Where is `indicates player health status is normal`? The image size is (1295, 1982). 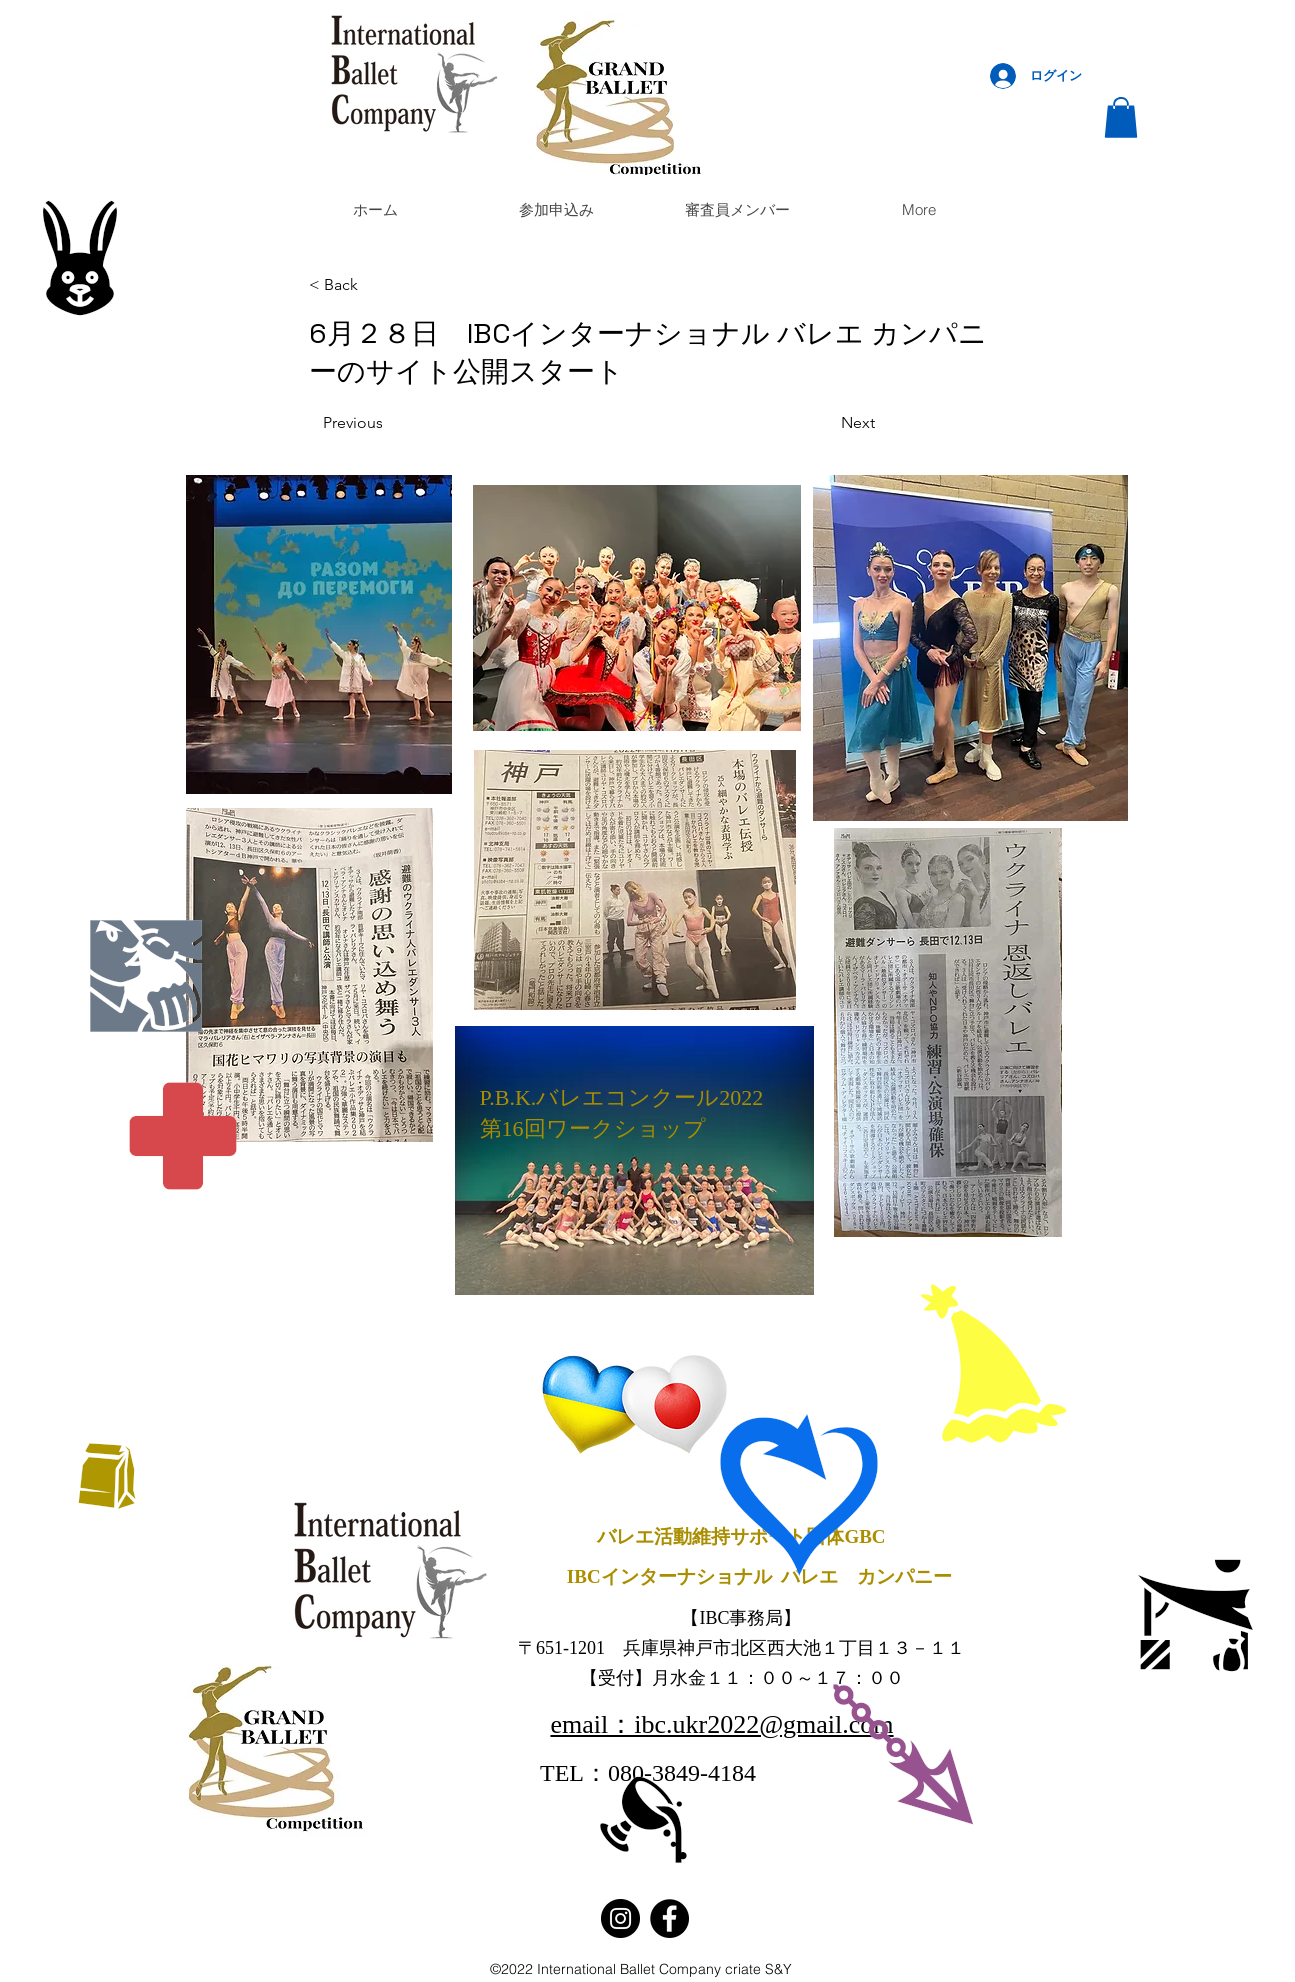
indicates player health status is normal is located at coordinates (183, 1136).